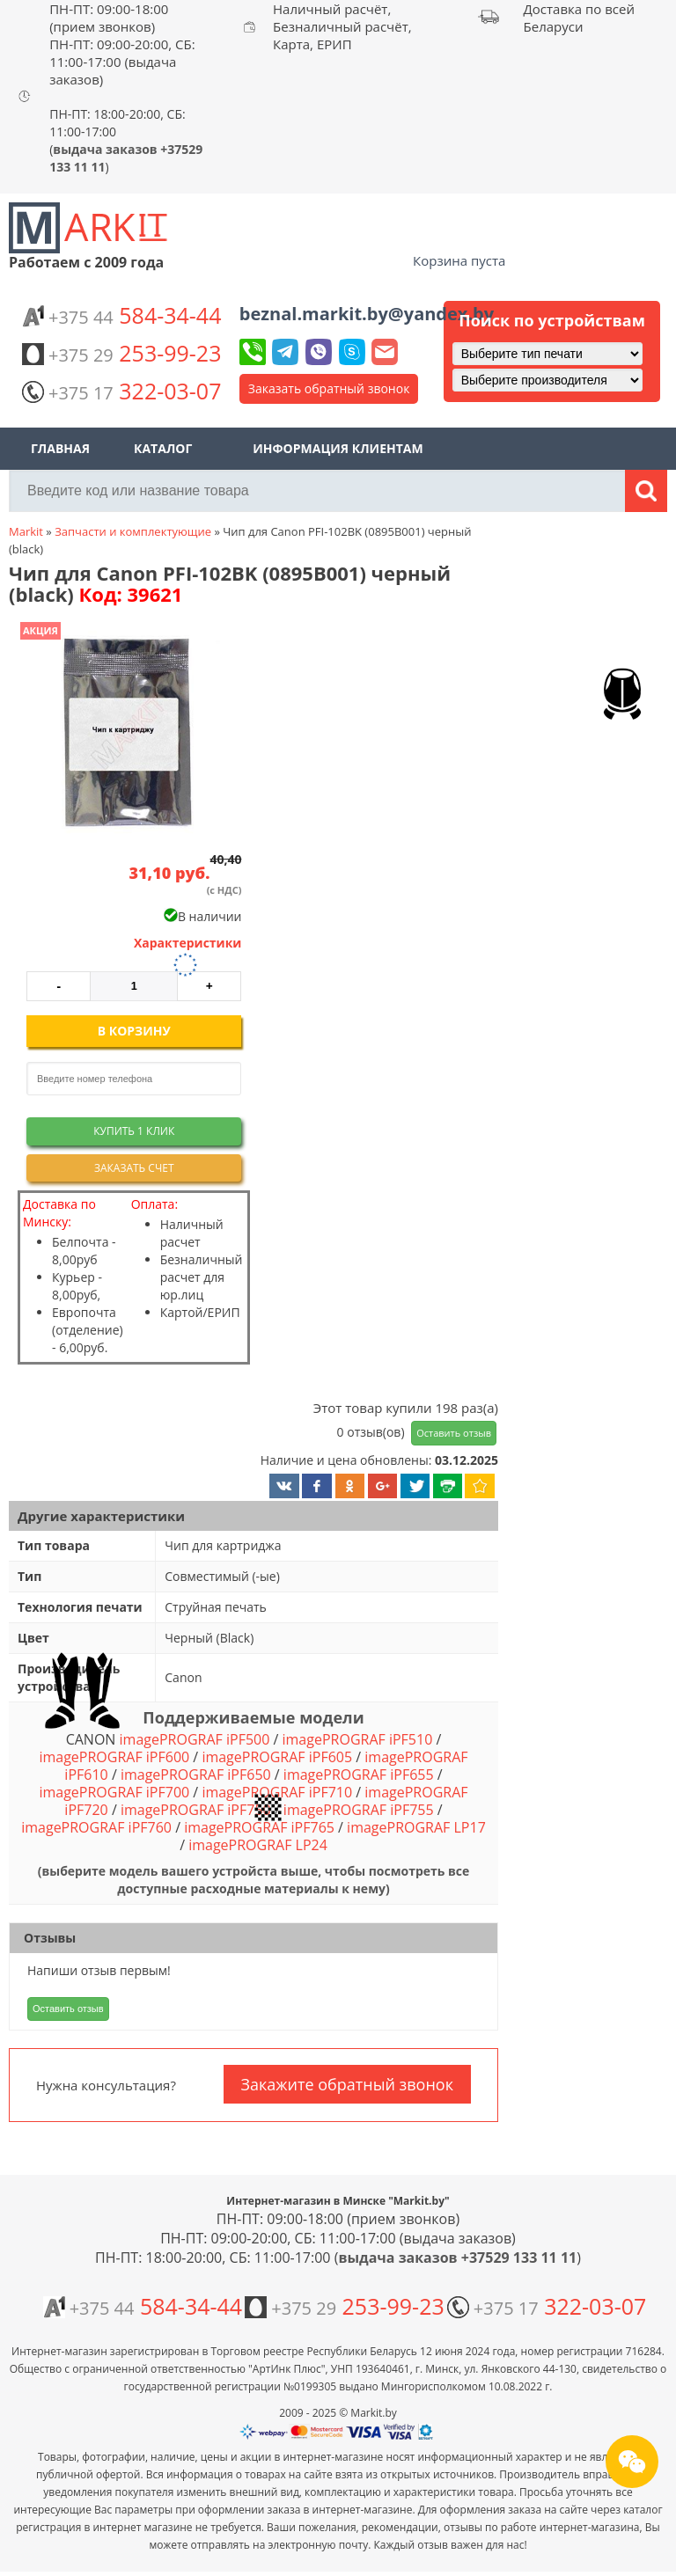  I want to click on start a new chess game, so click(268, 1807).